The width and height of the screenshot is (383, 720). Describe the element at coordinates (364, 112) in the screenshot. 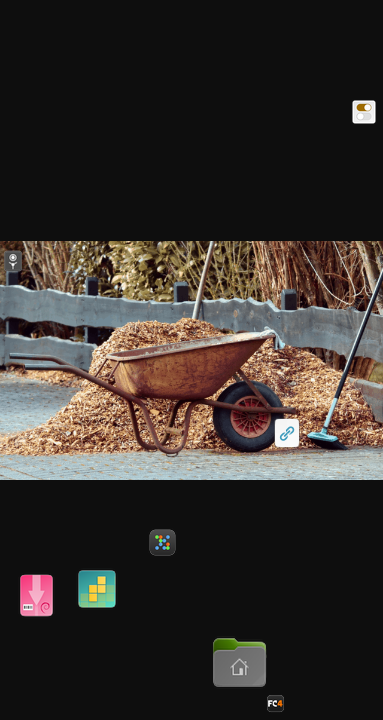

I see `open gnome tweaks application` at that location.